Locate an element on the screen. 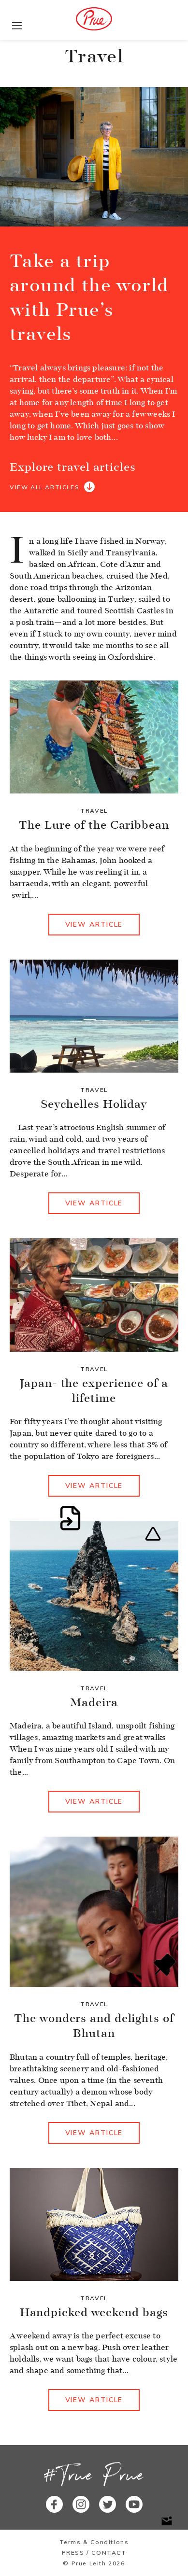 The image size is (188, 2576). create a symbolic link to this file is located at coordinates (70, 1518).